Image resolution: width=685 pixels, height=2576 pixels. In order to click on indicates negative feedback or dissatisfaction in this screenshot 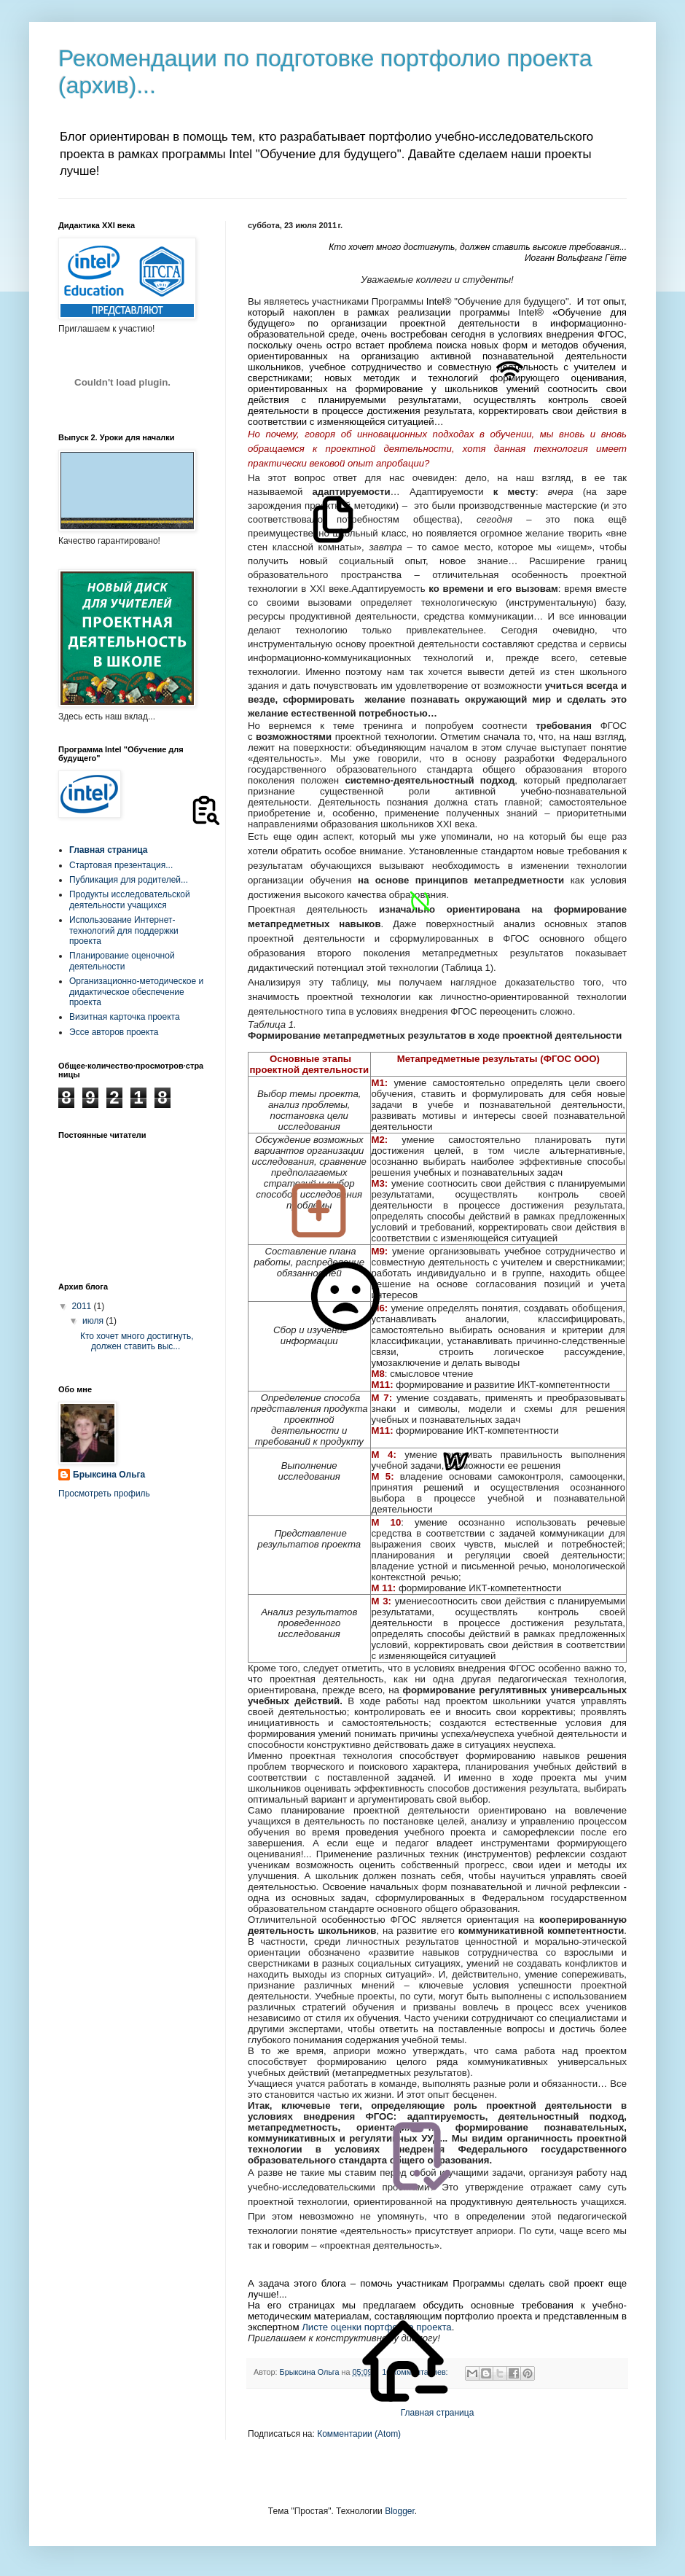, I will do `click(345, 1296)`.